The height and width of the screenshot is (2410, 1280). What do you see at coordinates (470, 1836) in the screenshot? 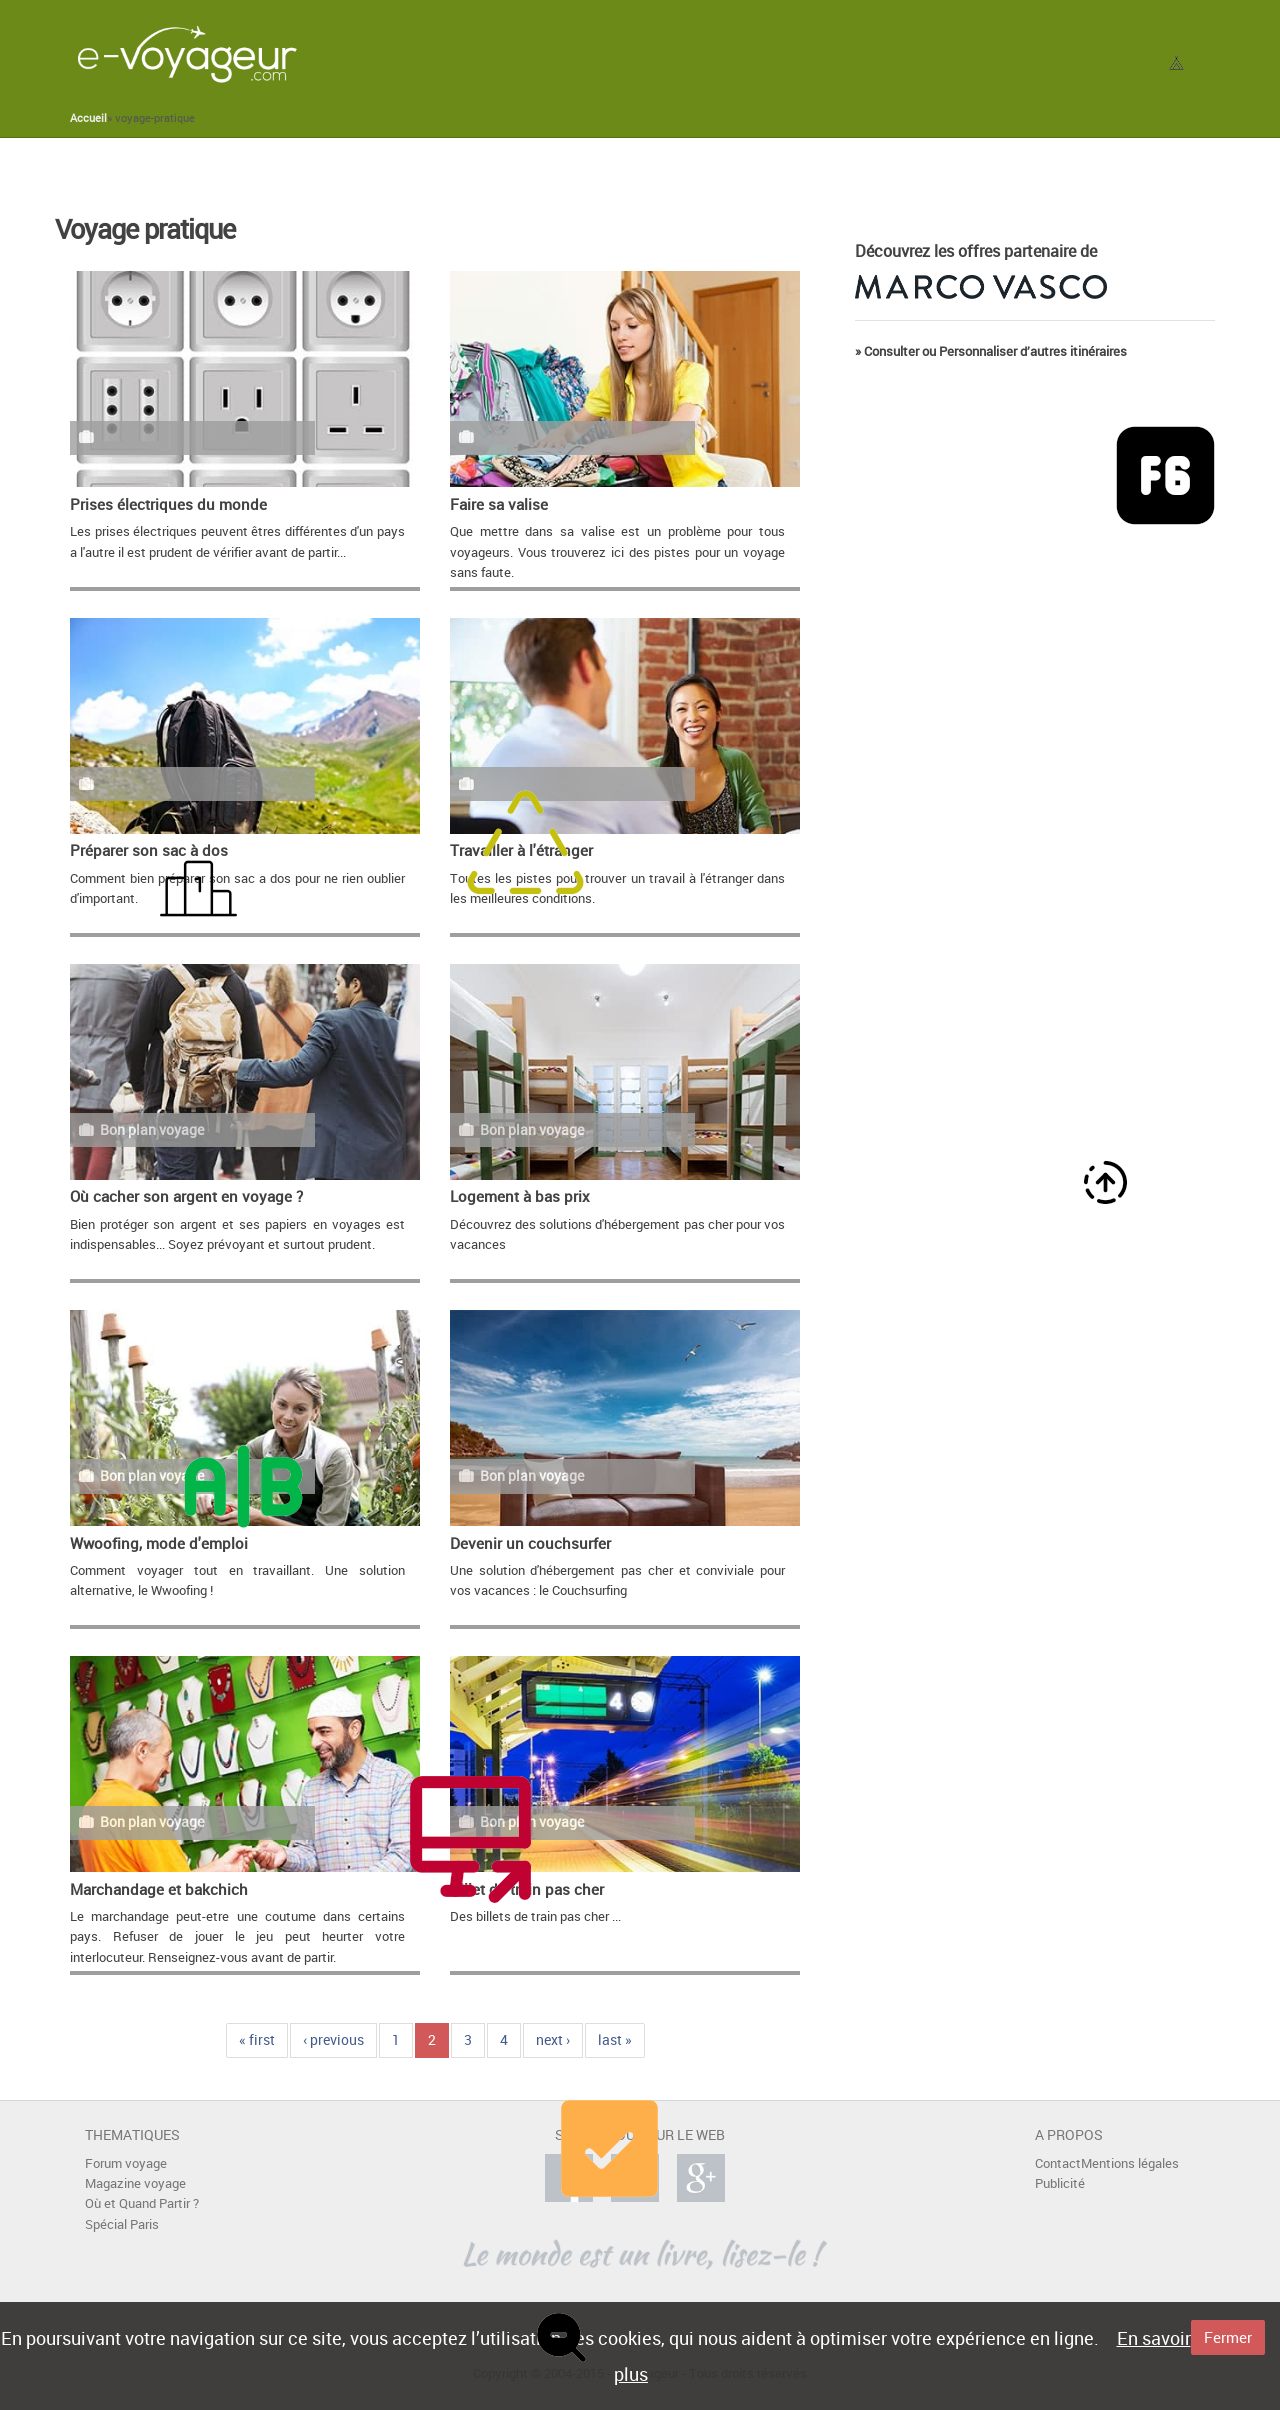
I see `share content from your desktop computer` at bounding box center [470, 1836].